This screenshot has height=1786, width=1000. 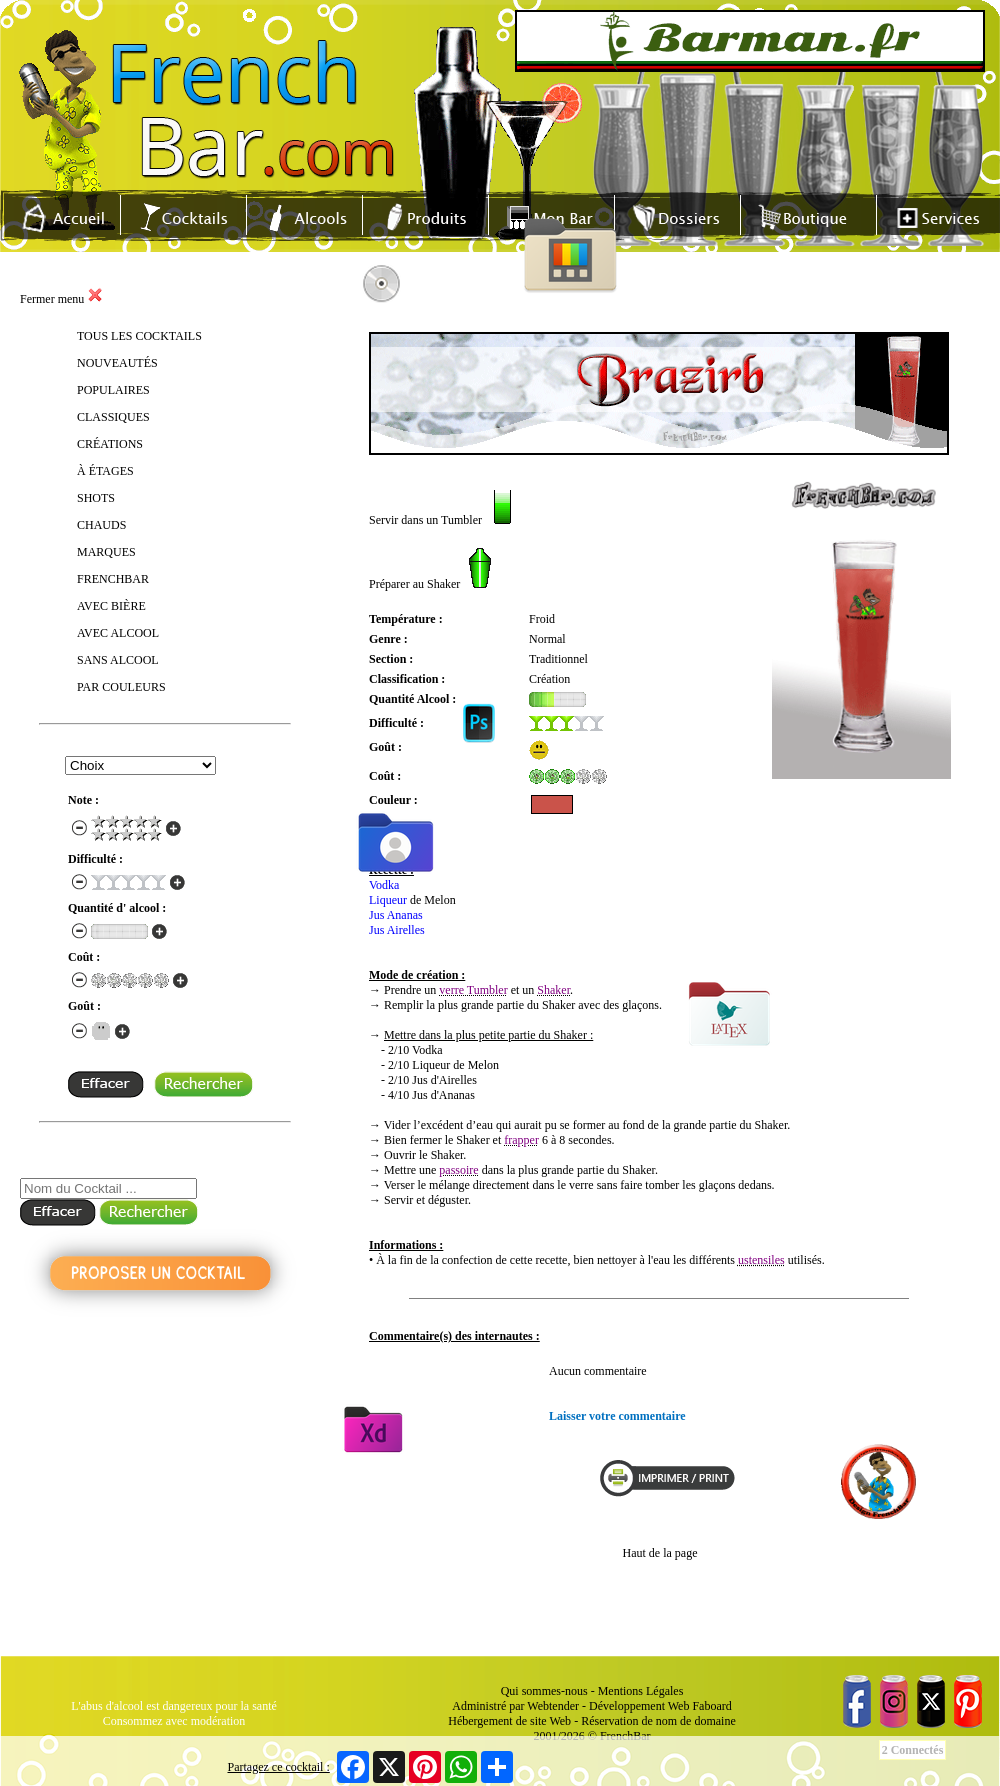 I want to click on open folder containing LaTeX documents, so click(x=729, y=1016).